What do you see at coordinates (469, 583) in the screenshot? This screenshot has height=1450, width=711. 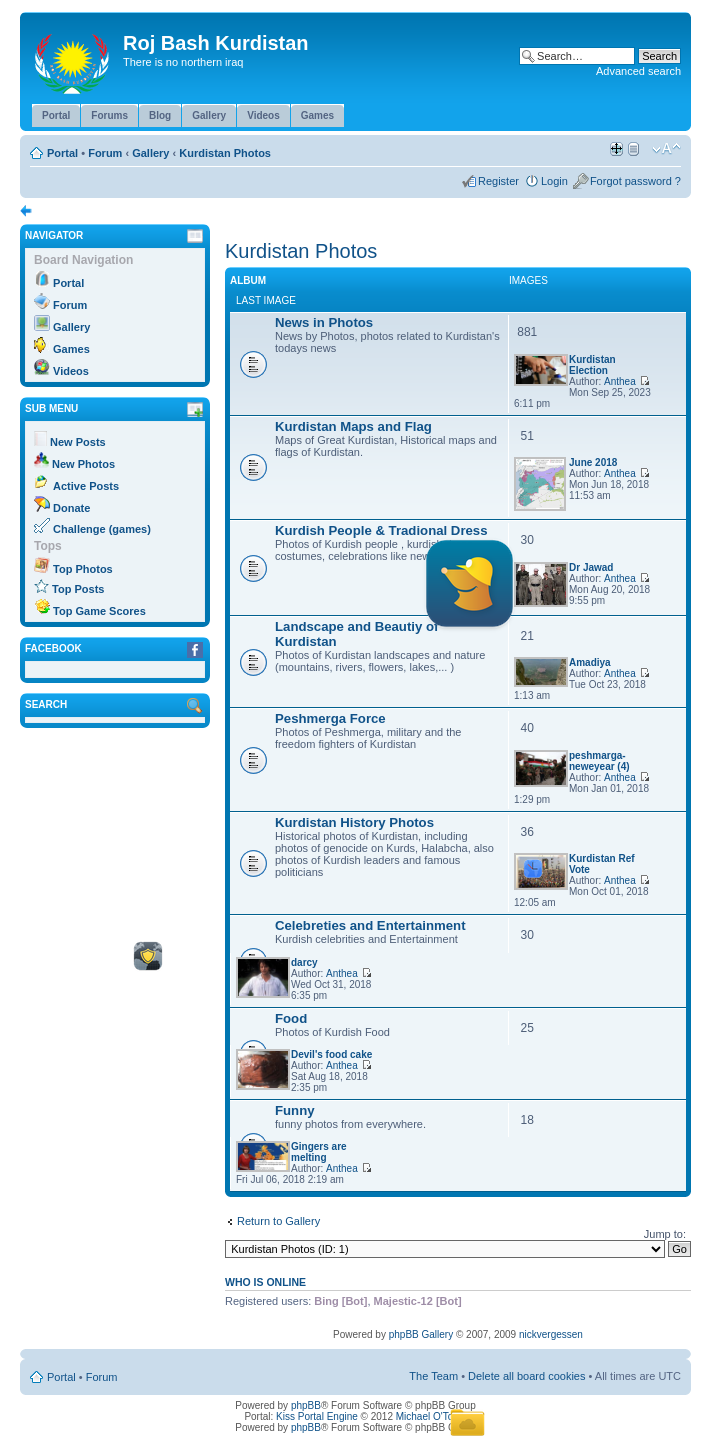 I see `open Mullvad VPN app` at bounding box center [469, 583].